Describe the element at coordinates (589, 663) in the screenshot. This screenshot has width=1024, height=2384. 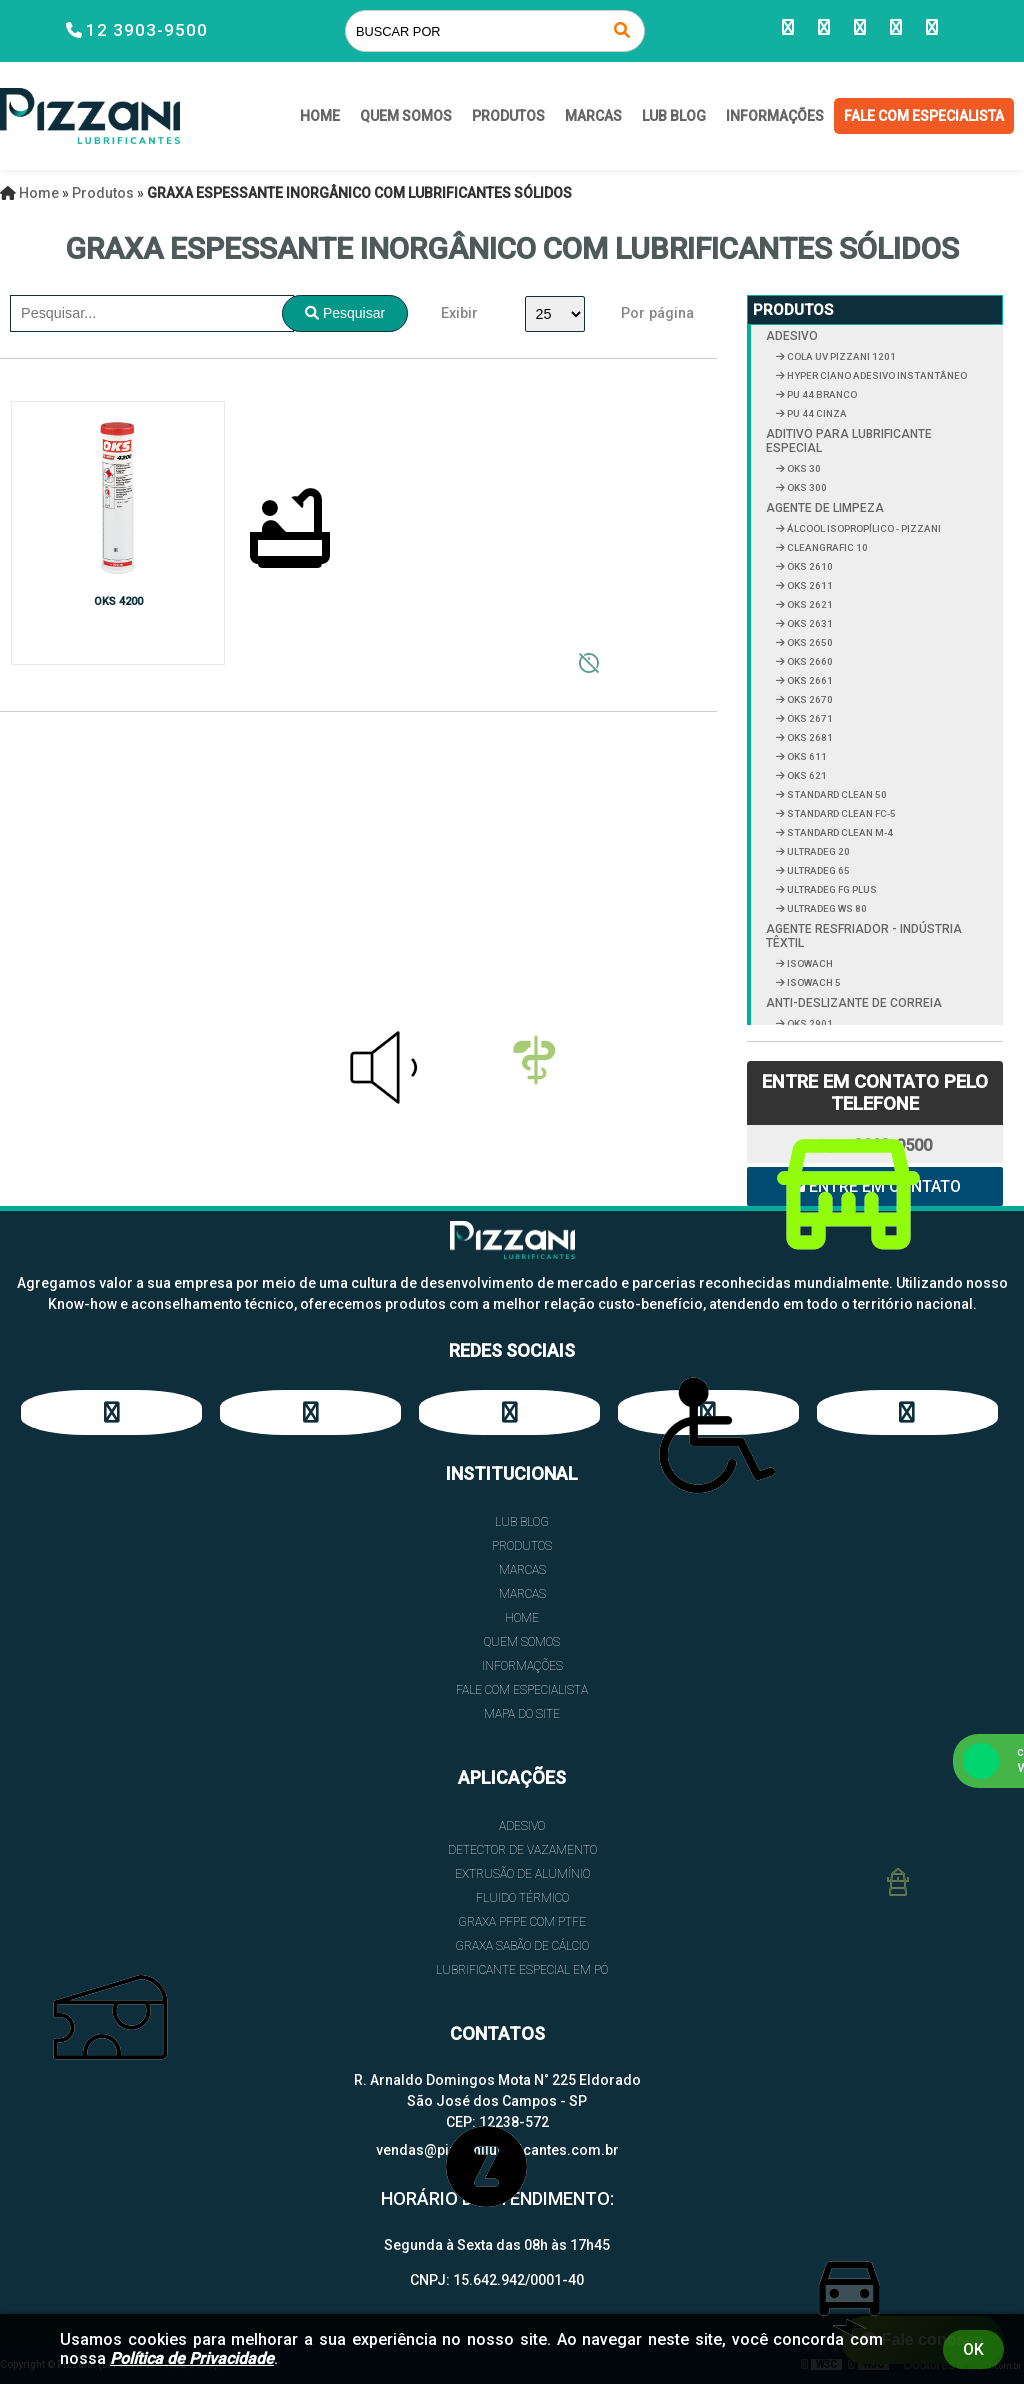
I see `disable timer or scheduled event` at that location.